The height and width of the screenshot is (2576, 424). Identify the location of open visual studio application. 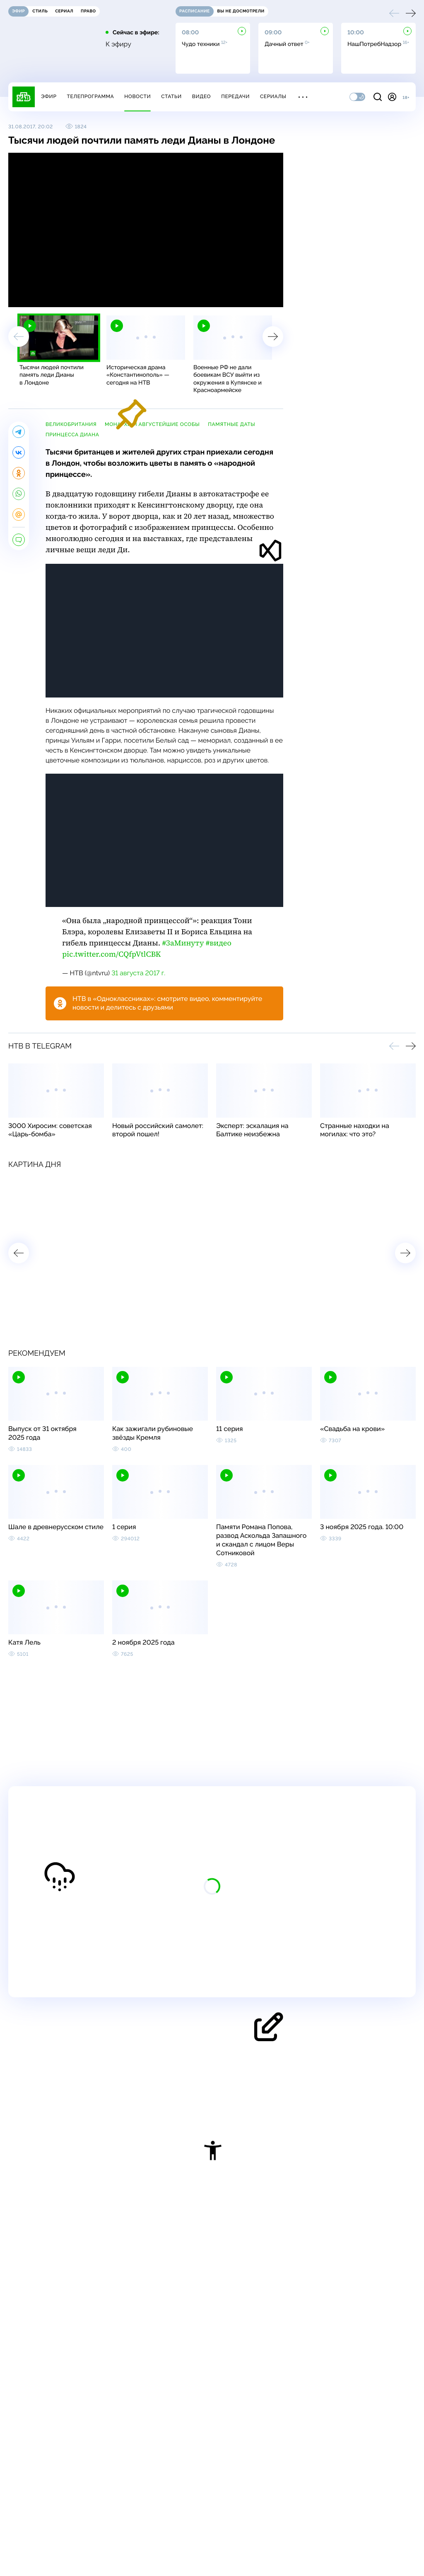
(270, 551).